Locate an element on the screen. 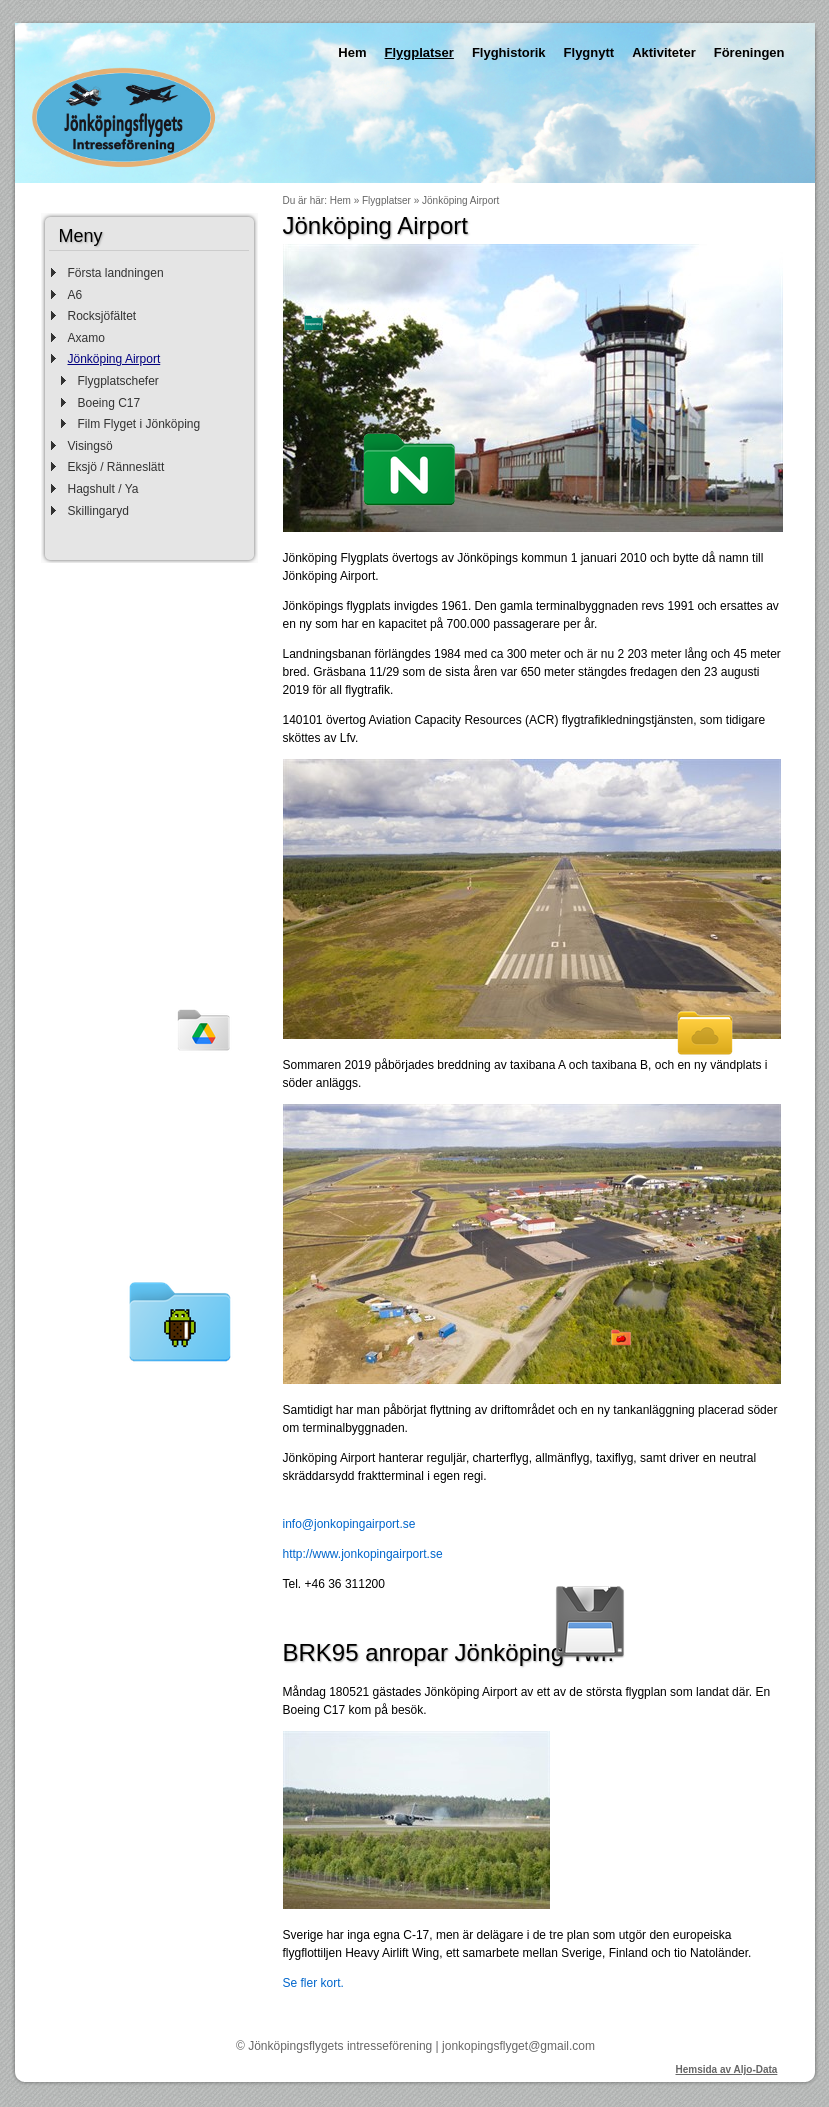 The width and height of the screenshot is (829, 2107). folder containing android app files is located at coordinates (179, 1324).